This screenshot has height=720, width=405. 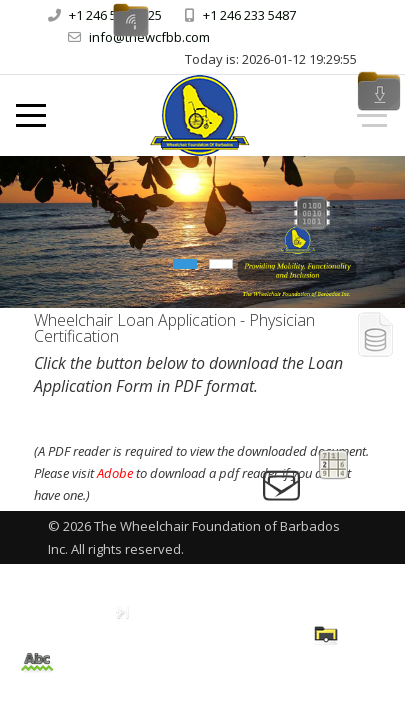 I want to click on folder for pokémon ultra ball collection or game assets, so click(x=326, y=636).